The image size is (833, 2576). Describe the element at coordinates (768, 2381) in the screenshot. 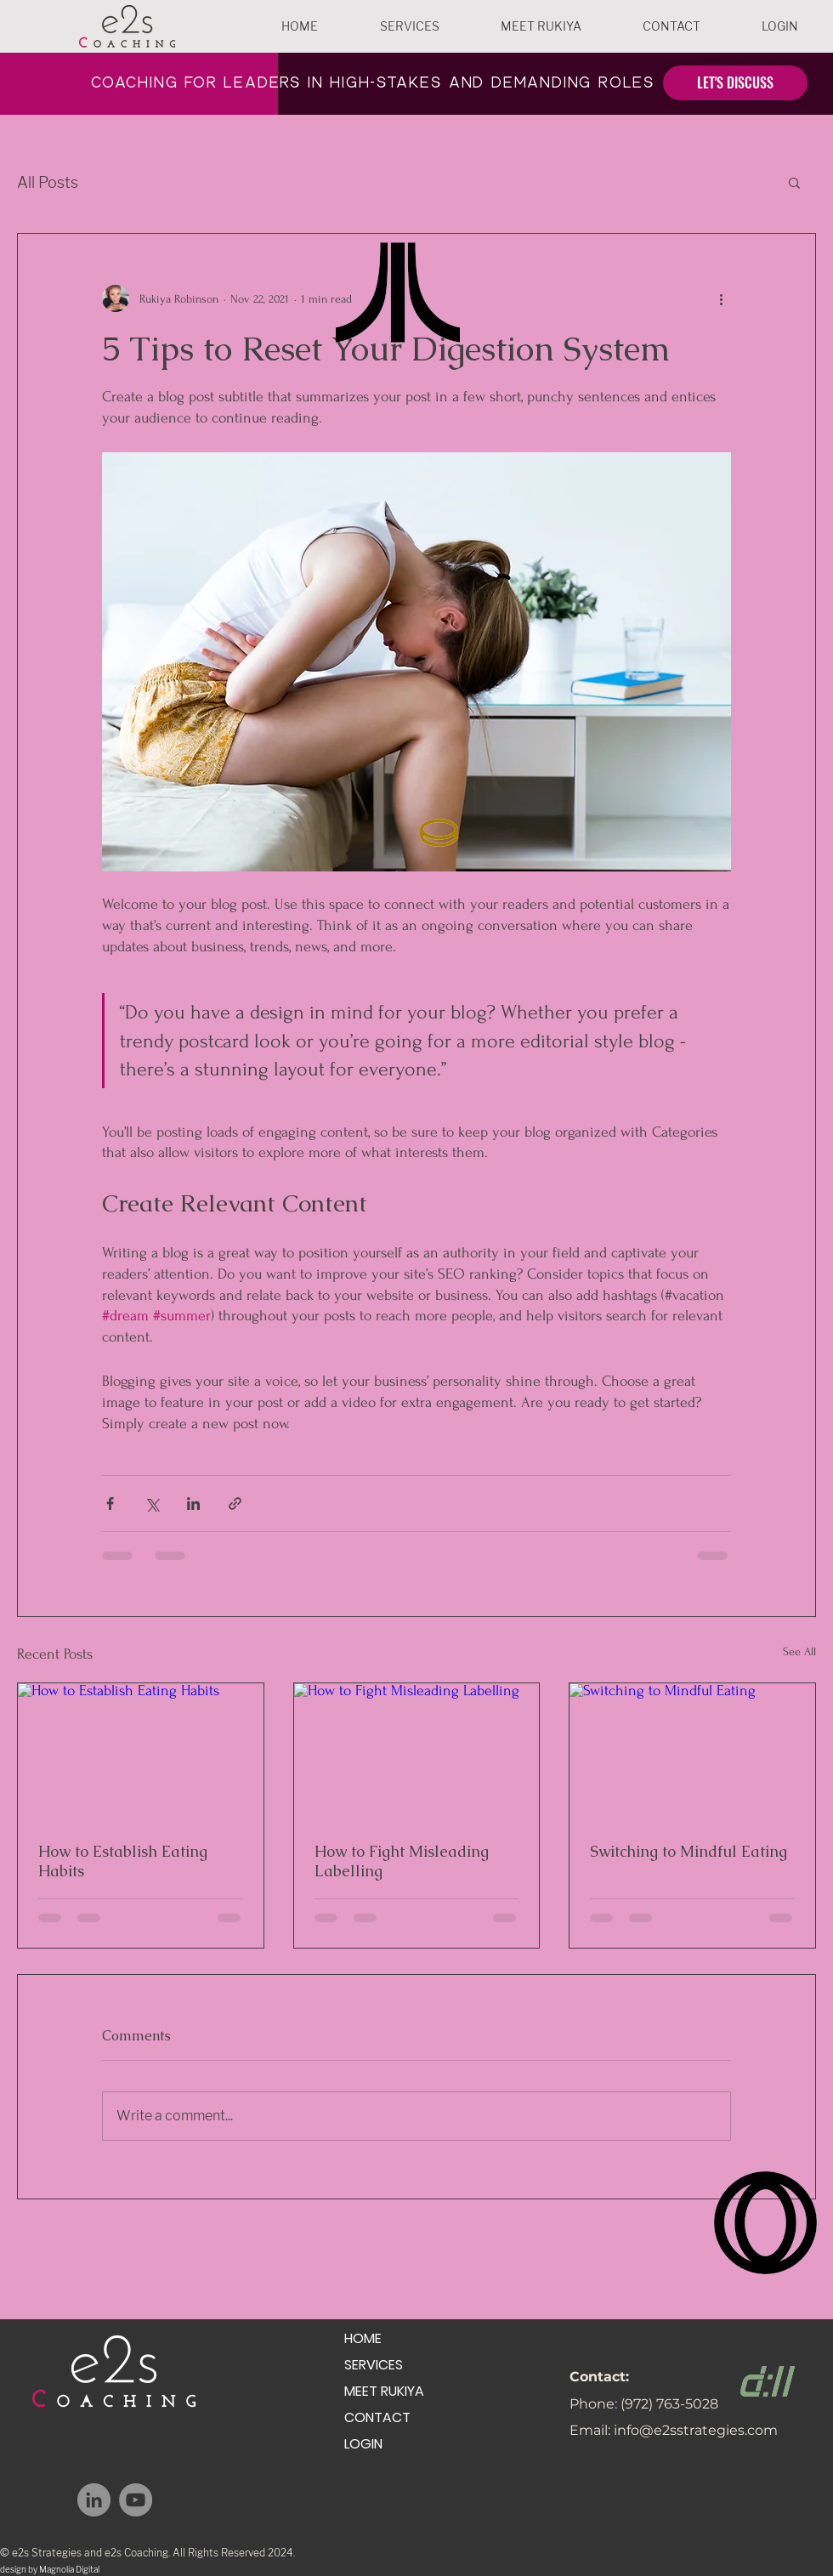

I see `cmplid brand logo` at that location.